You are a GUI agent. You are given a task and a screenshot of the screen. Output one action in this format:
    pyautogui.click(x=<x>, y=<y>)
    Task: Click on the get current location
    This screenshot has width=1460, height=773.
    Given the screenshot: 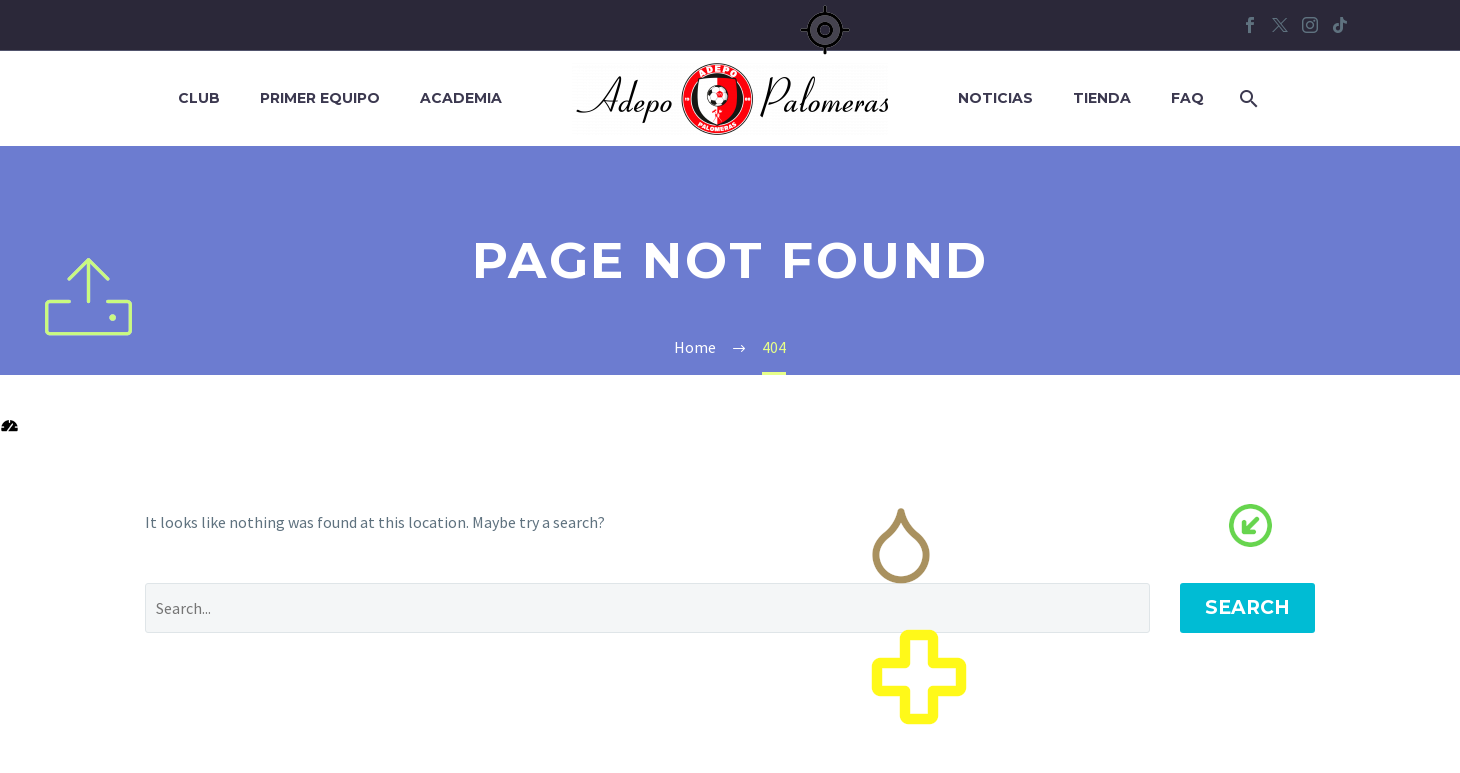 What is the action you would take?
    pyautogui.click(x=825, y=30)
    